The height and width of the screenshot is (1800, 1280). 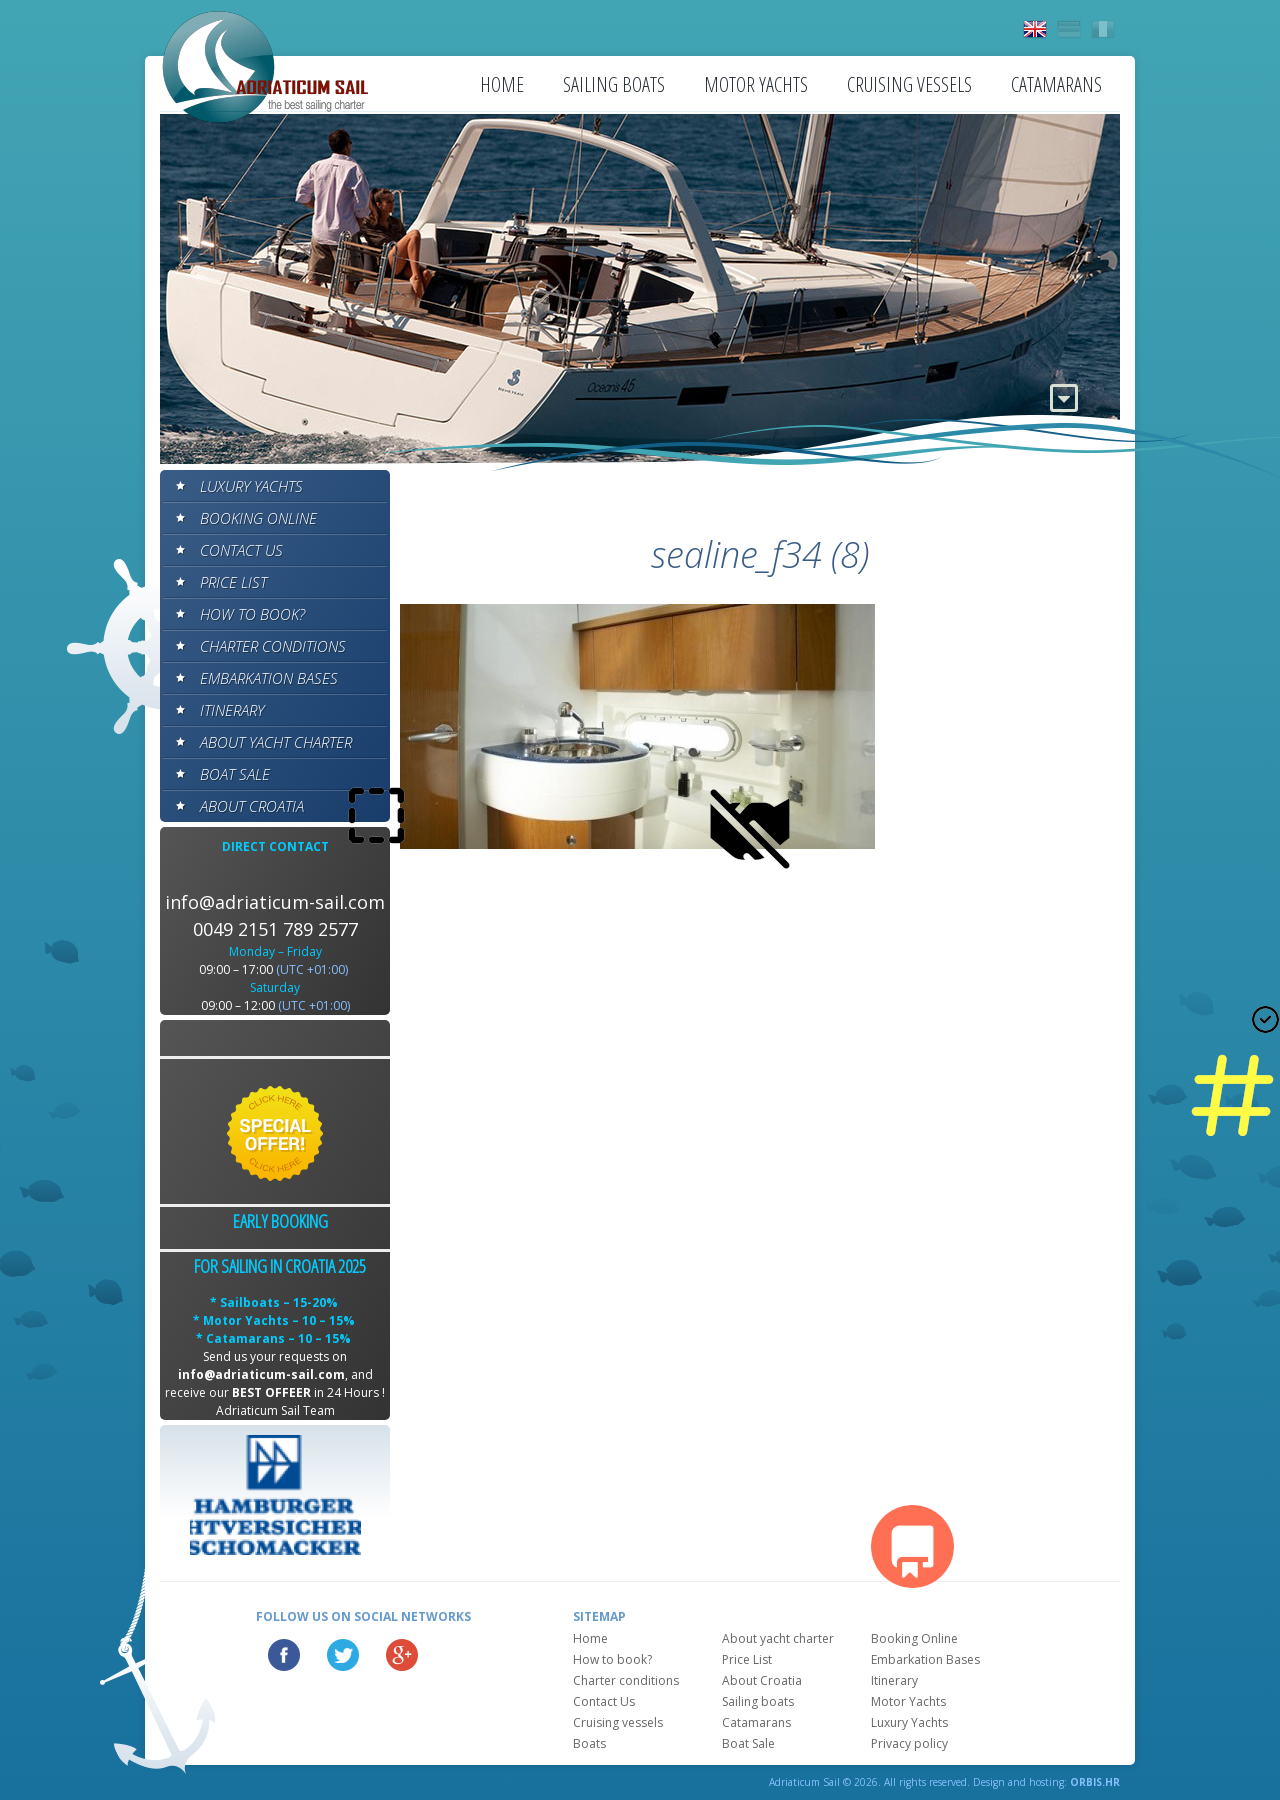 I want to click on view or browse hashtags, so click(x=1232, y=1095).